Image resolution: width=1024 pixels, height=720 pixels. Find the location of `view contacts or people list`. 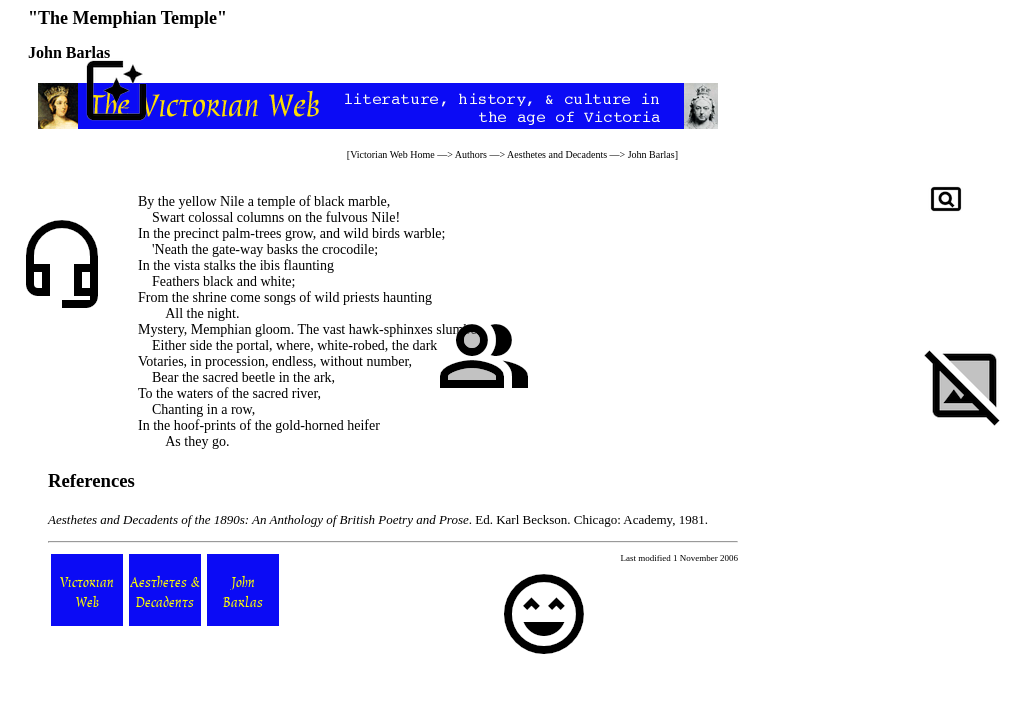

view contacts or people list is located at coordinates (484, 356).